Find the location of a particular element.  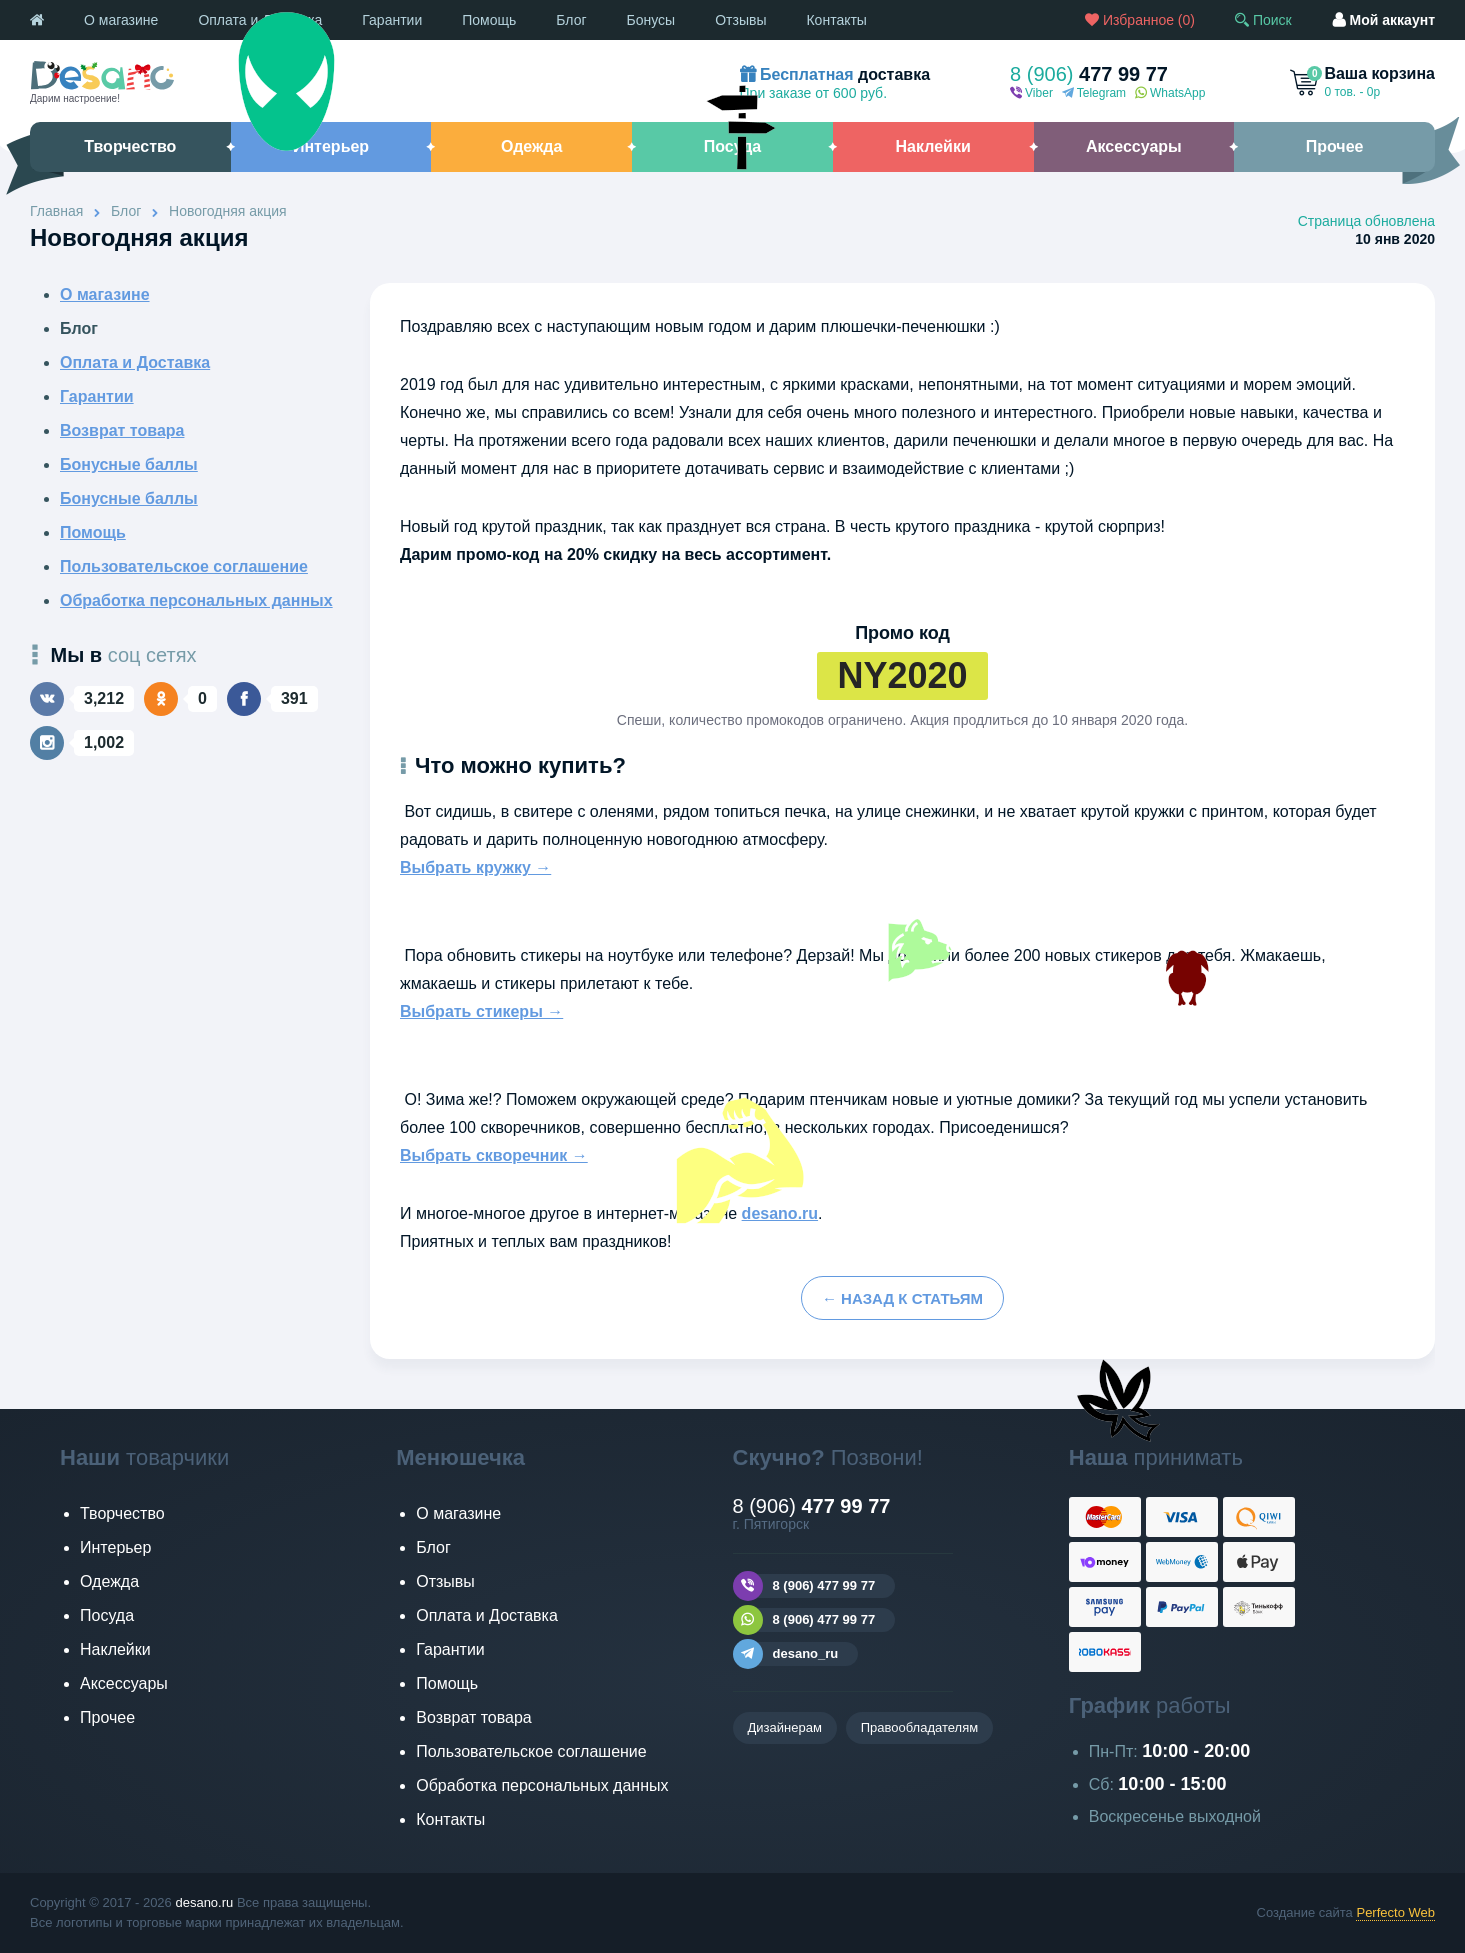

navigate to different game areas or levels is located at coordinates (741, 126).